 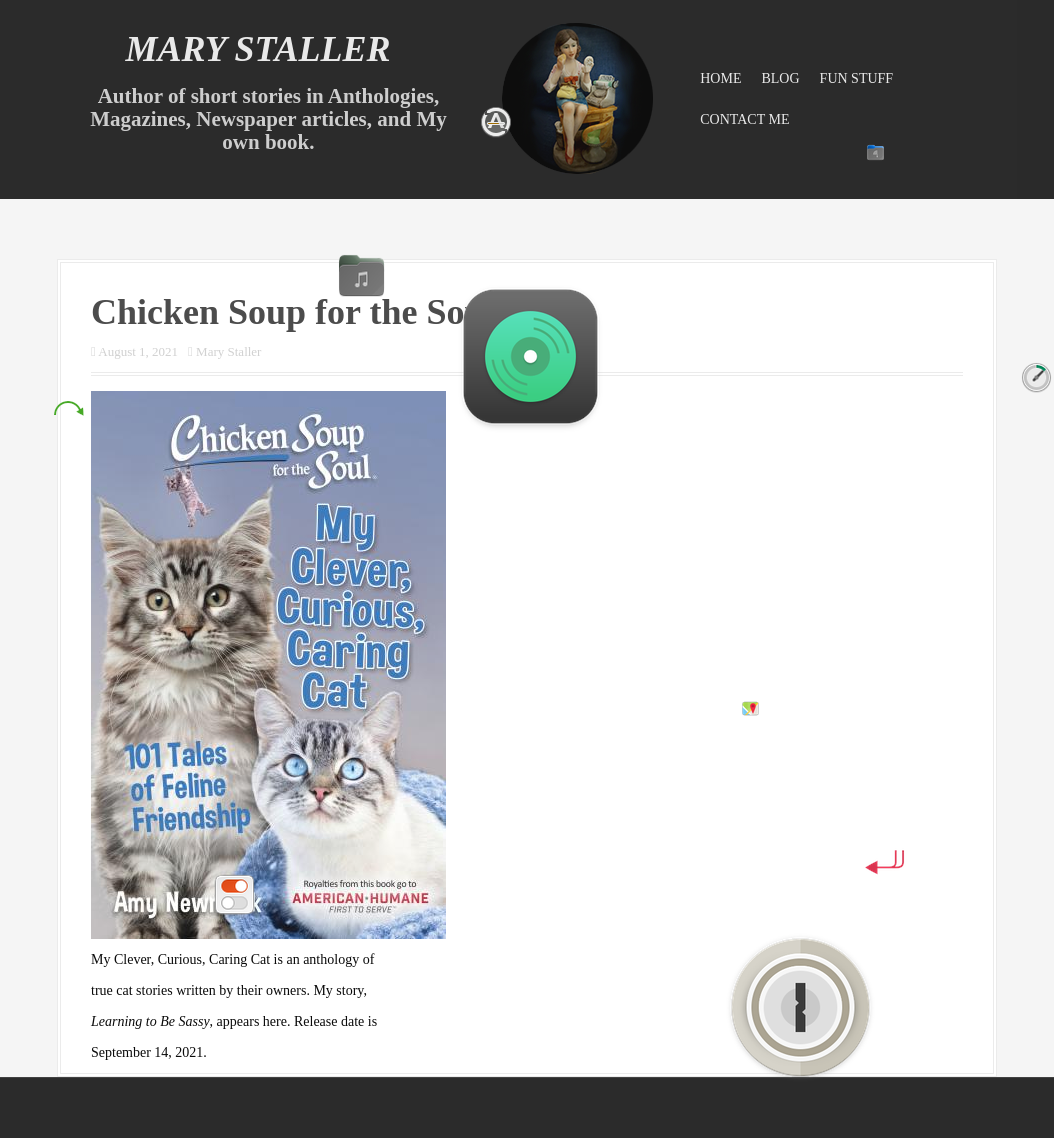 What do you see at coordinates (234, 894) in the screenshot?
I see `open desktop preferences or settings` at bounding box center [234, 894].